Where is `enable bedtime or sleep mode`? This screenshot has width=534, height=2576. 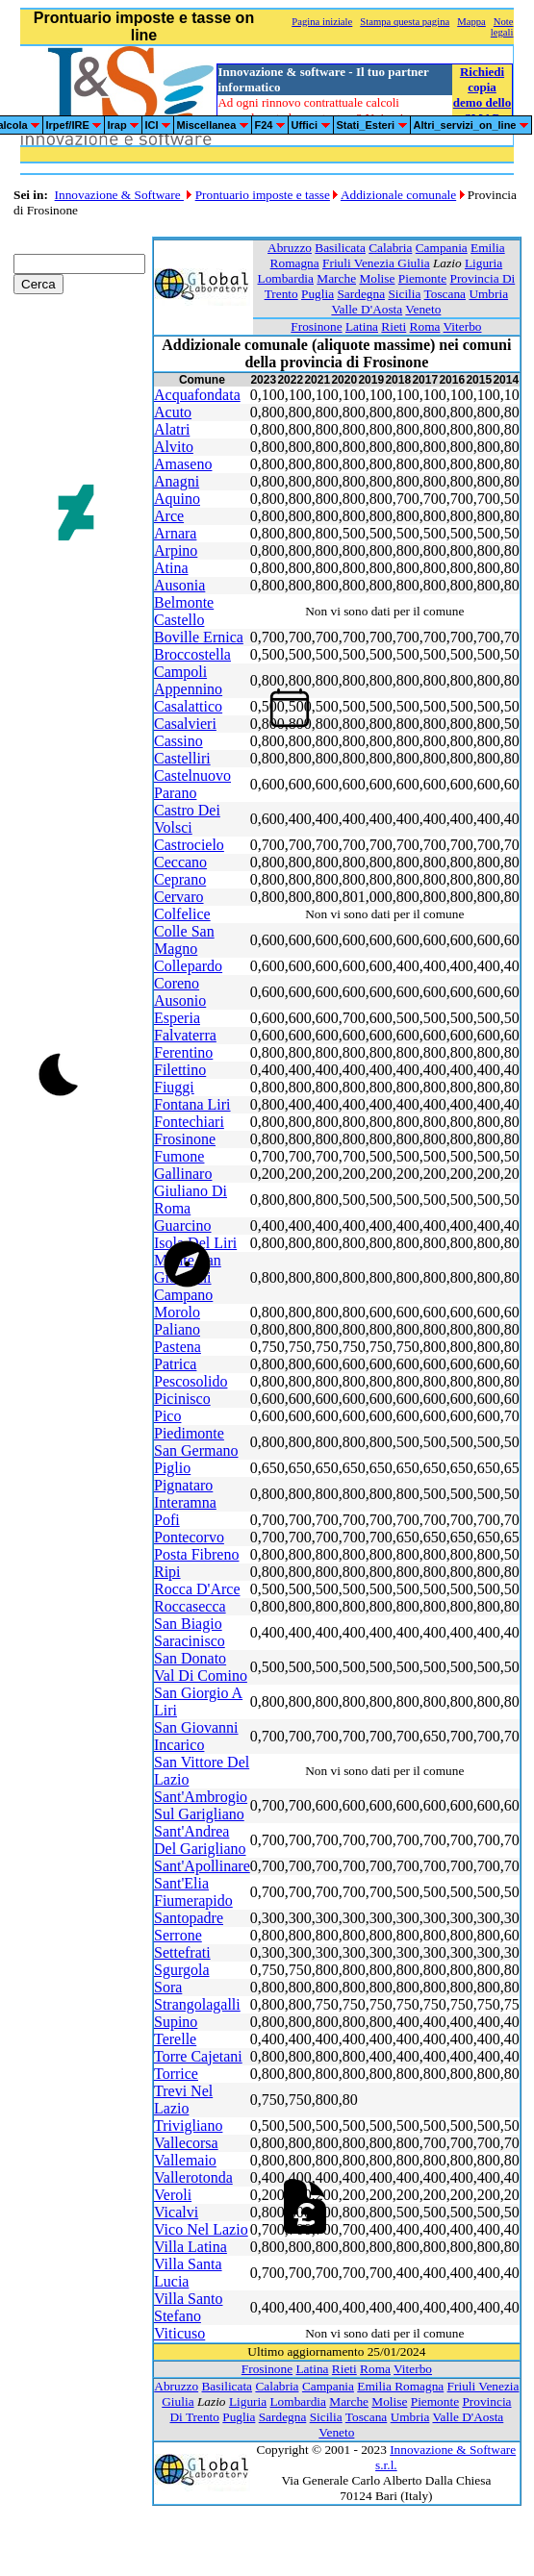 enable bedtime or sleep mode is located at coordinates (60, 1074).